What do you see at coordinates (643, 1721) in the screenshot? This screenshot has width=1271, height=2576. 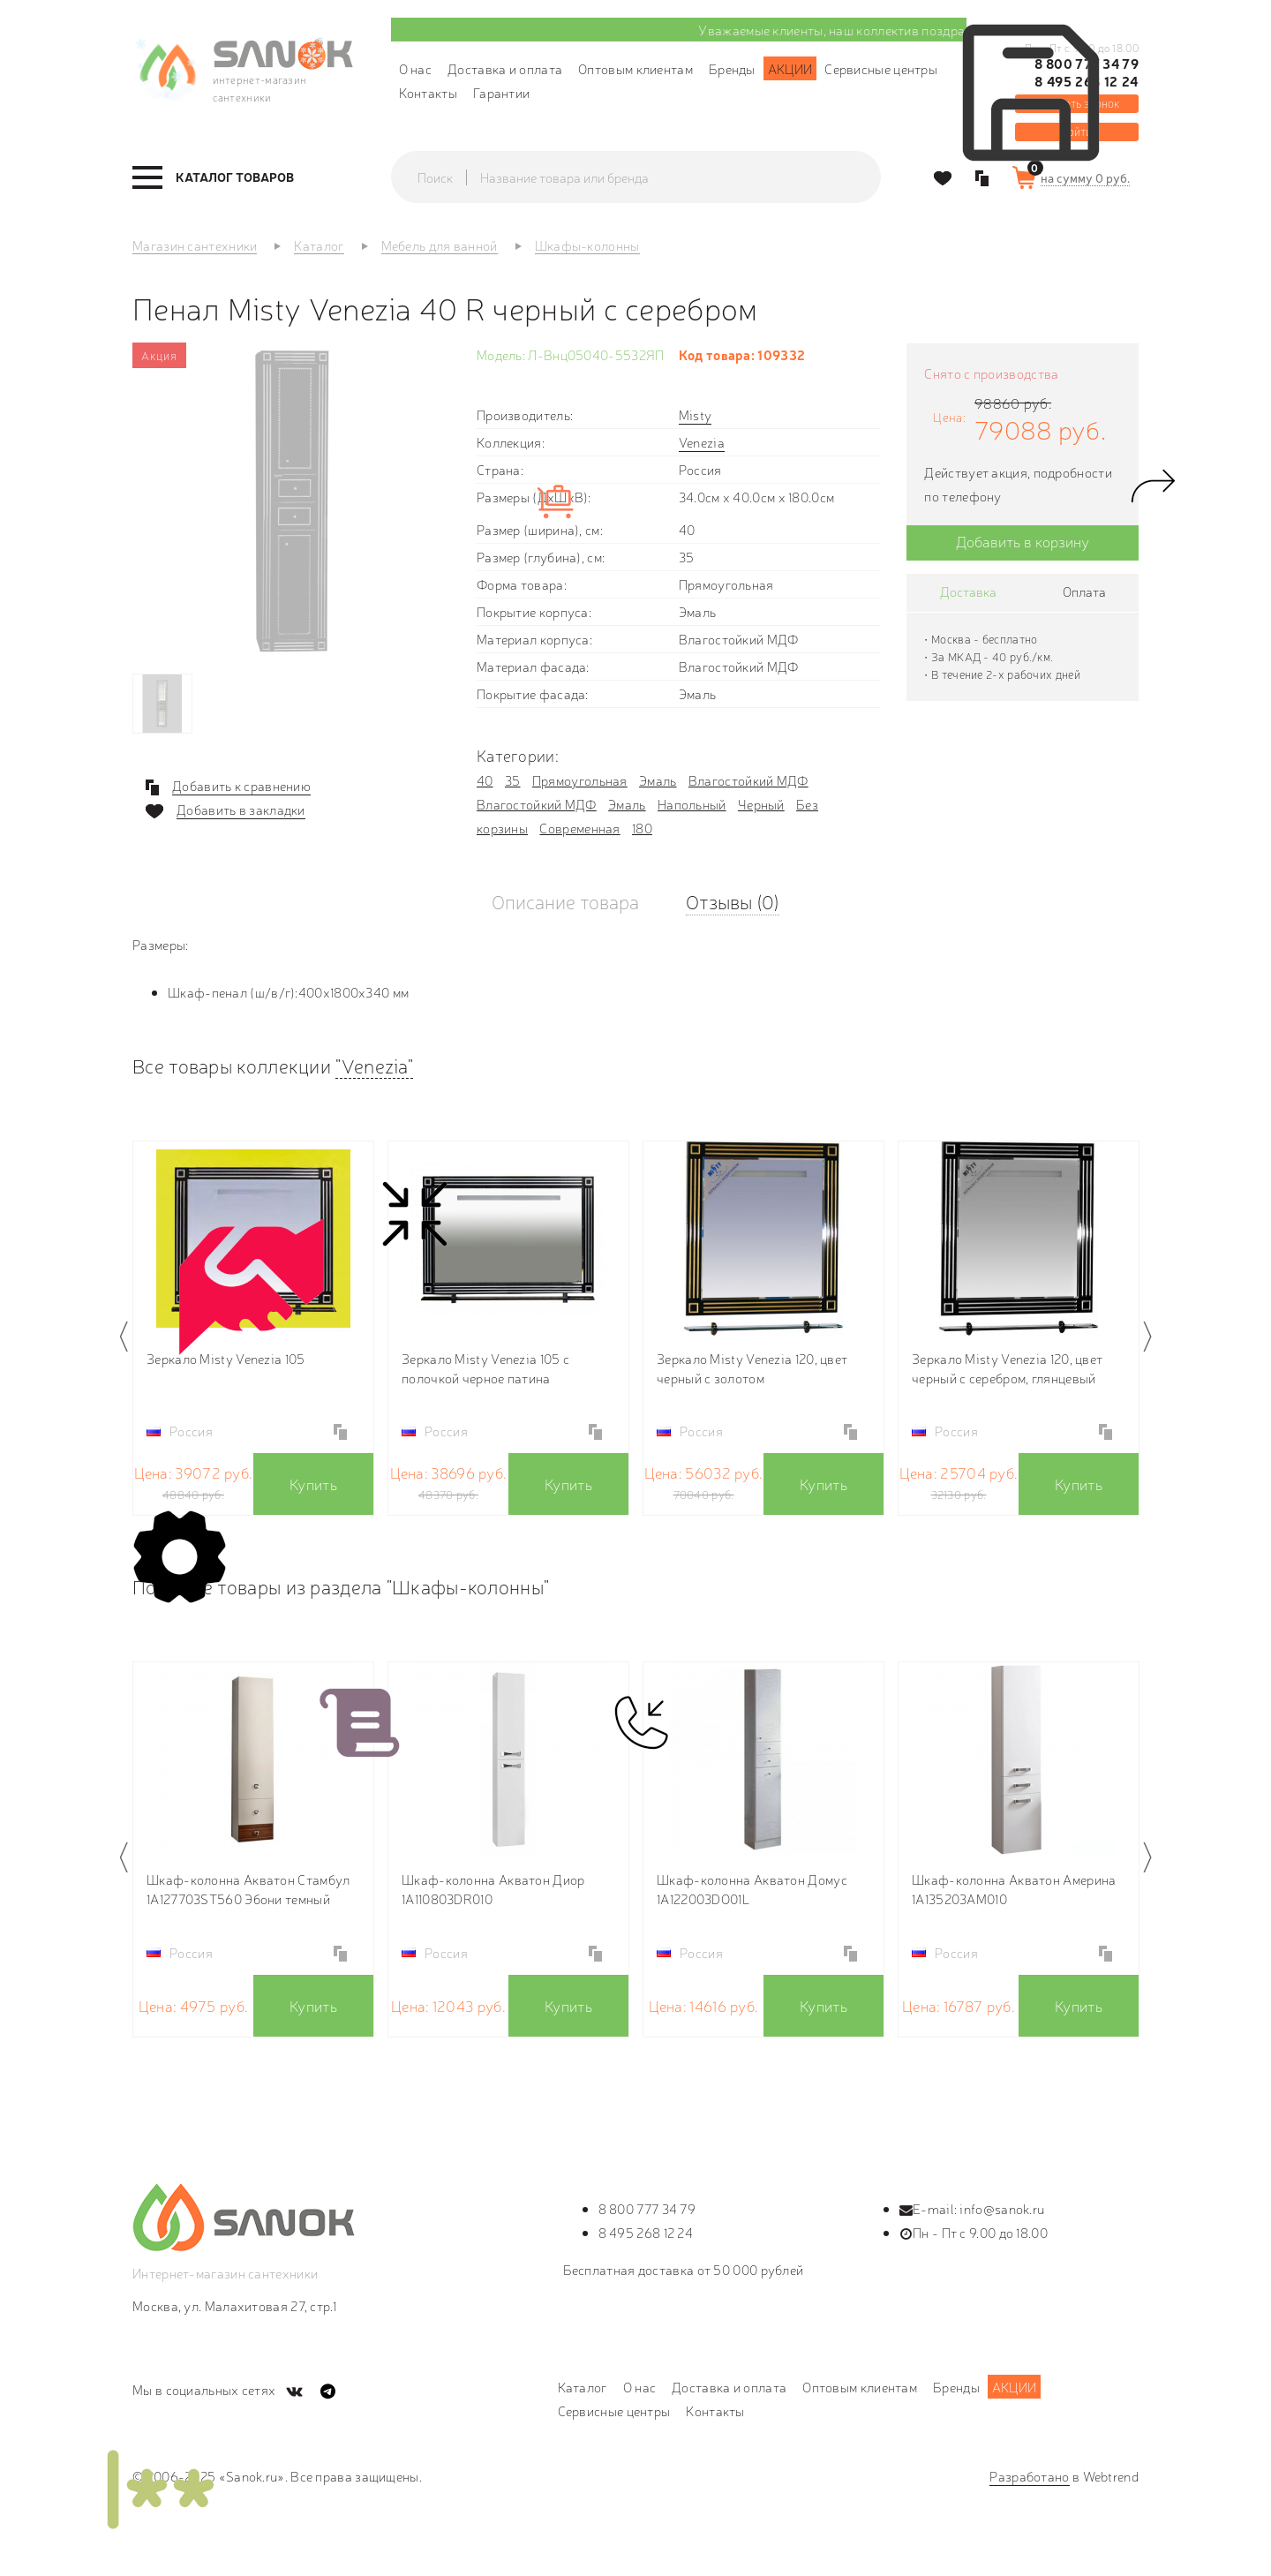 I see `incoming call notification` at bounding box center [643, 1721].